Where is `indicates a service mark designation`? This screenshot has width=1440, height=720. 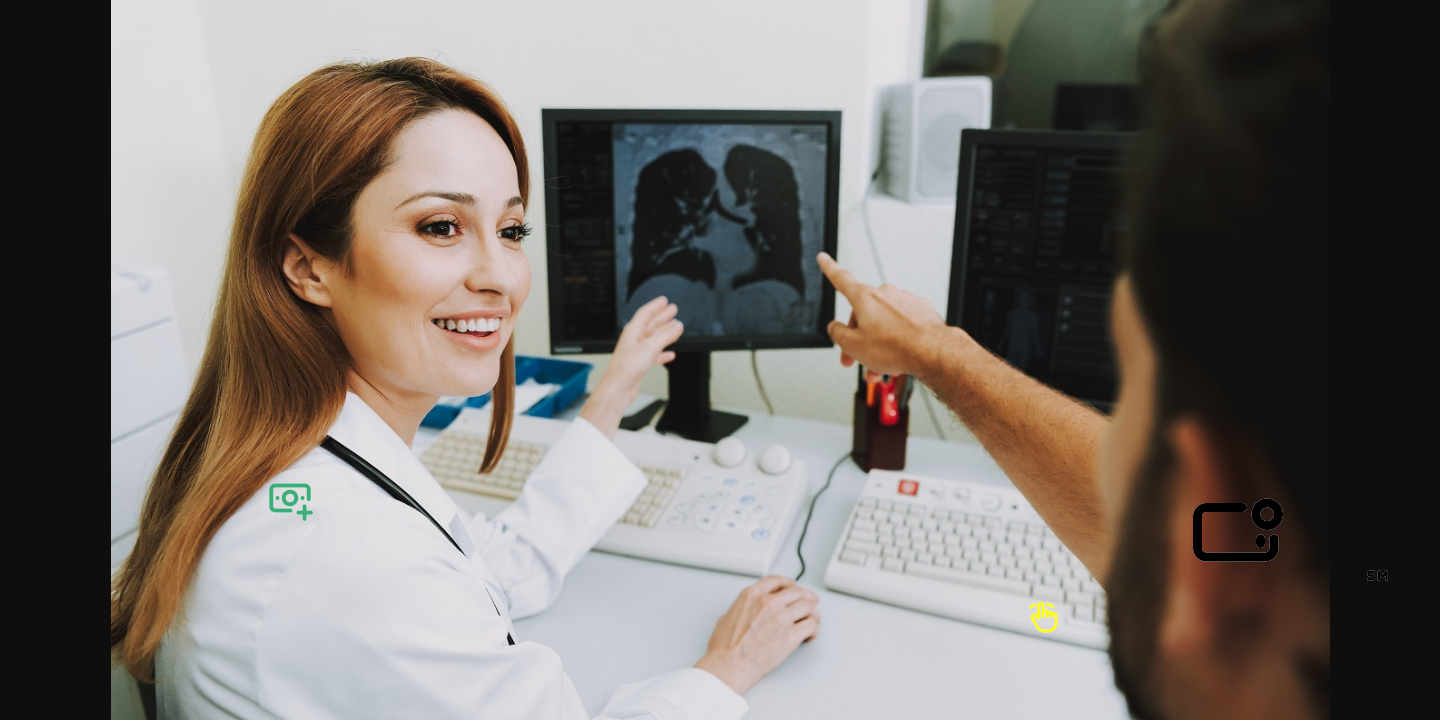
indicates a service mark designation is located at coordinates (1377, 575).